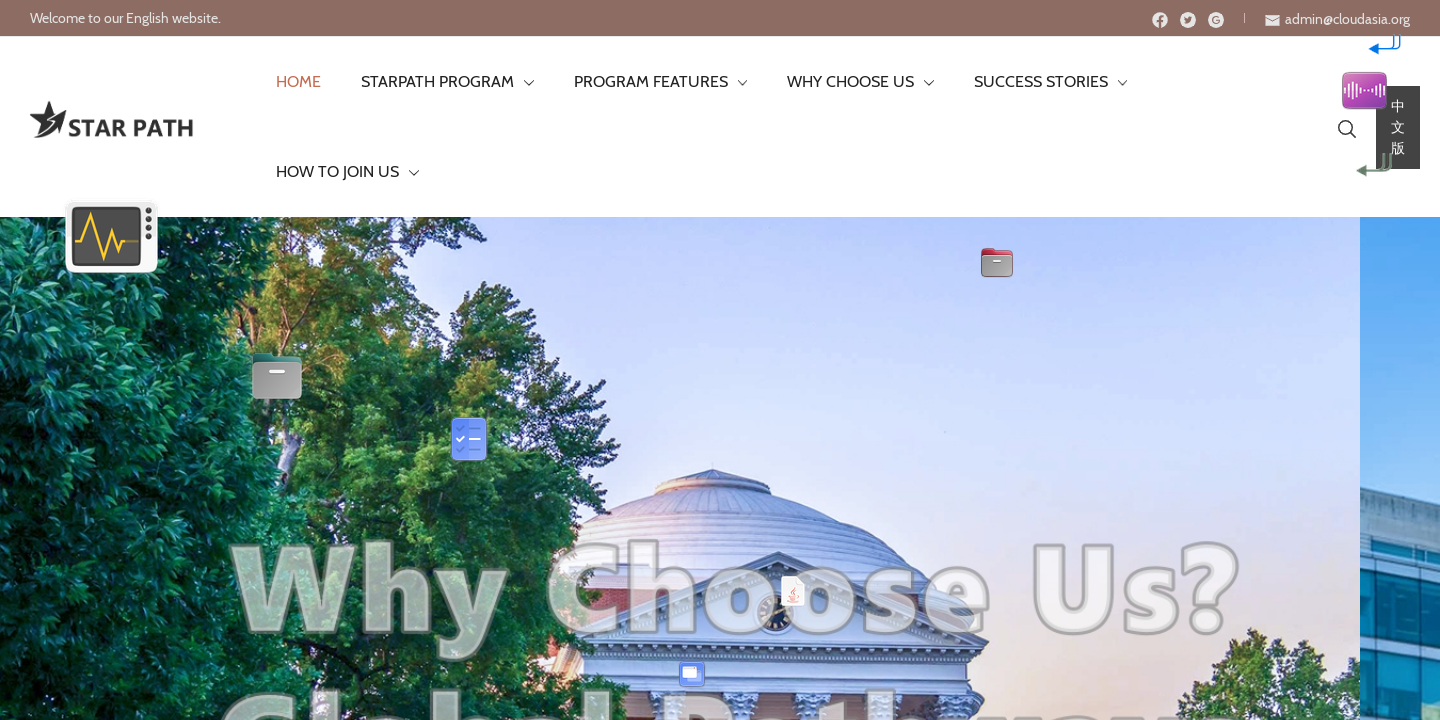 The width and height of the screenshot is (1440, 720). What do you see at coordinates (1364, 90) in the screenshot?
I see `open the sound recorder app` at bounding box center [1364, 90].